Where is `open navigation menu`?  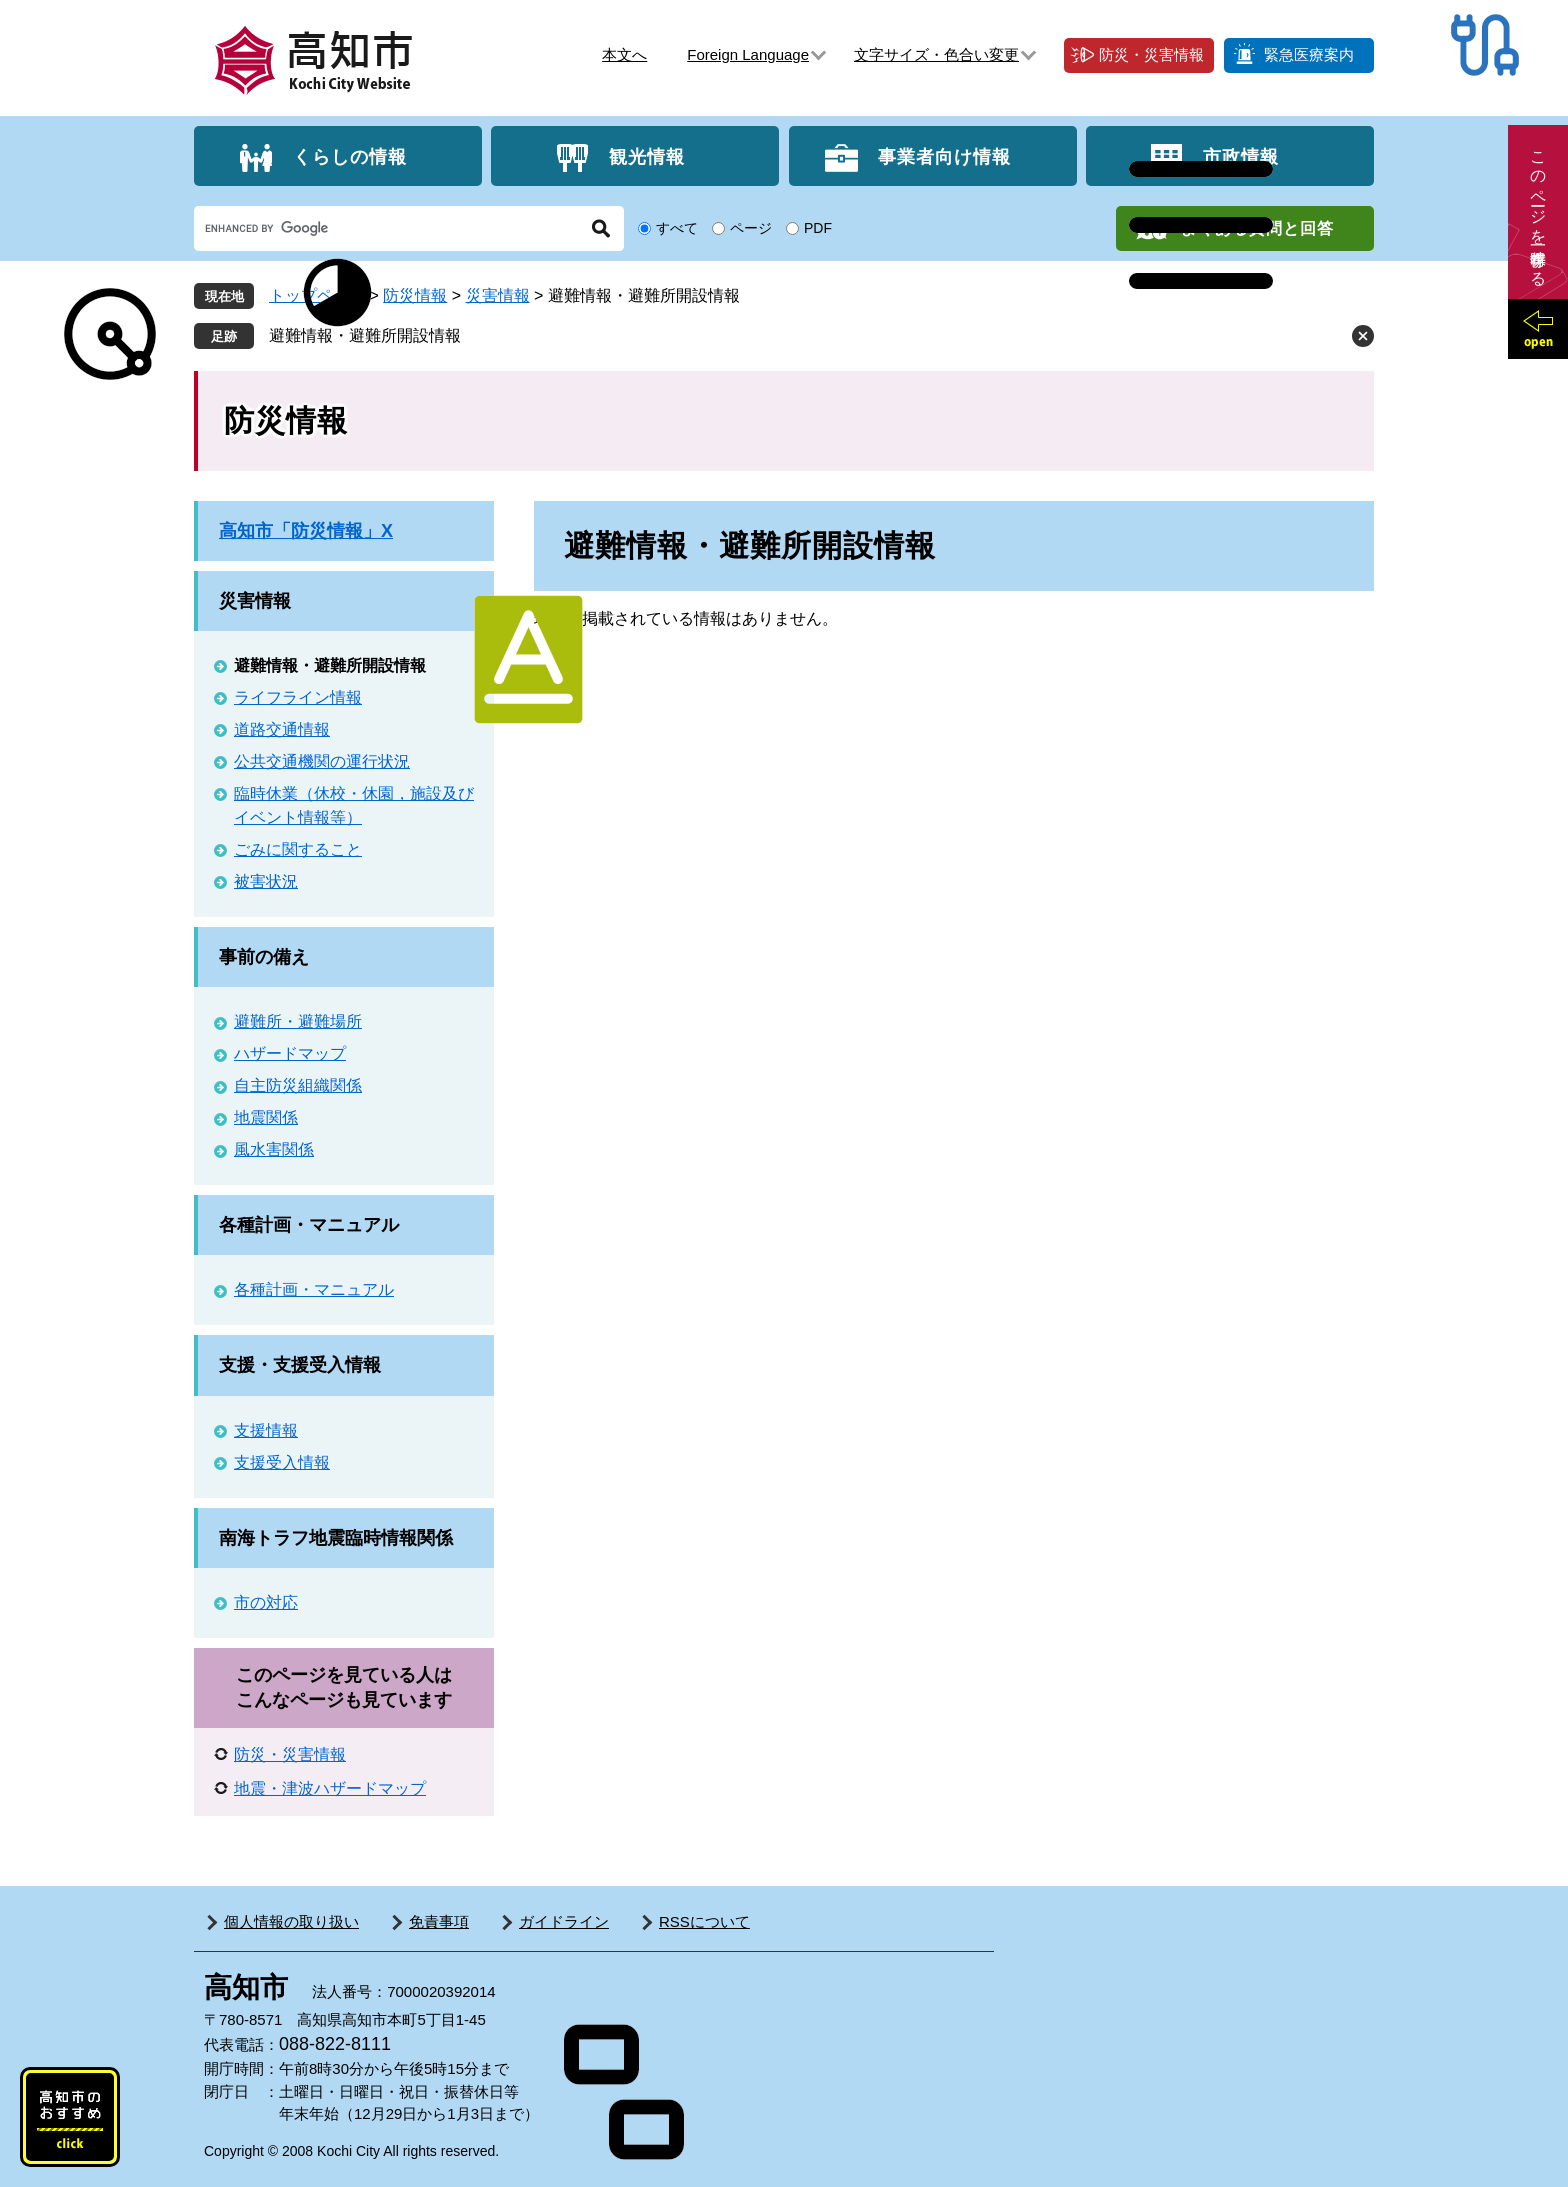 open navigation menu is located at coordinates (1201, 225).